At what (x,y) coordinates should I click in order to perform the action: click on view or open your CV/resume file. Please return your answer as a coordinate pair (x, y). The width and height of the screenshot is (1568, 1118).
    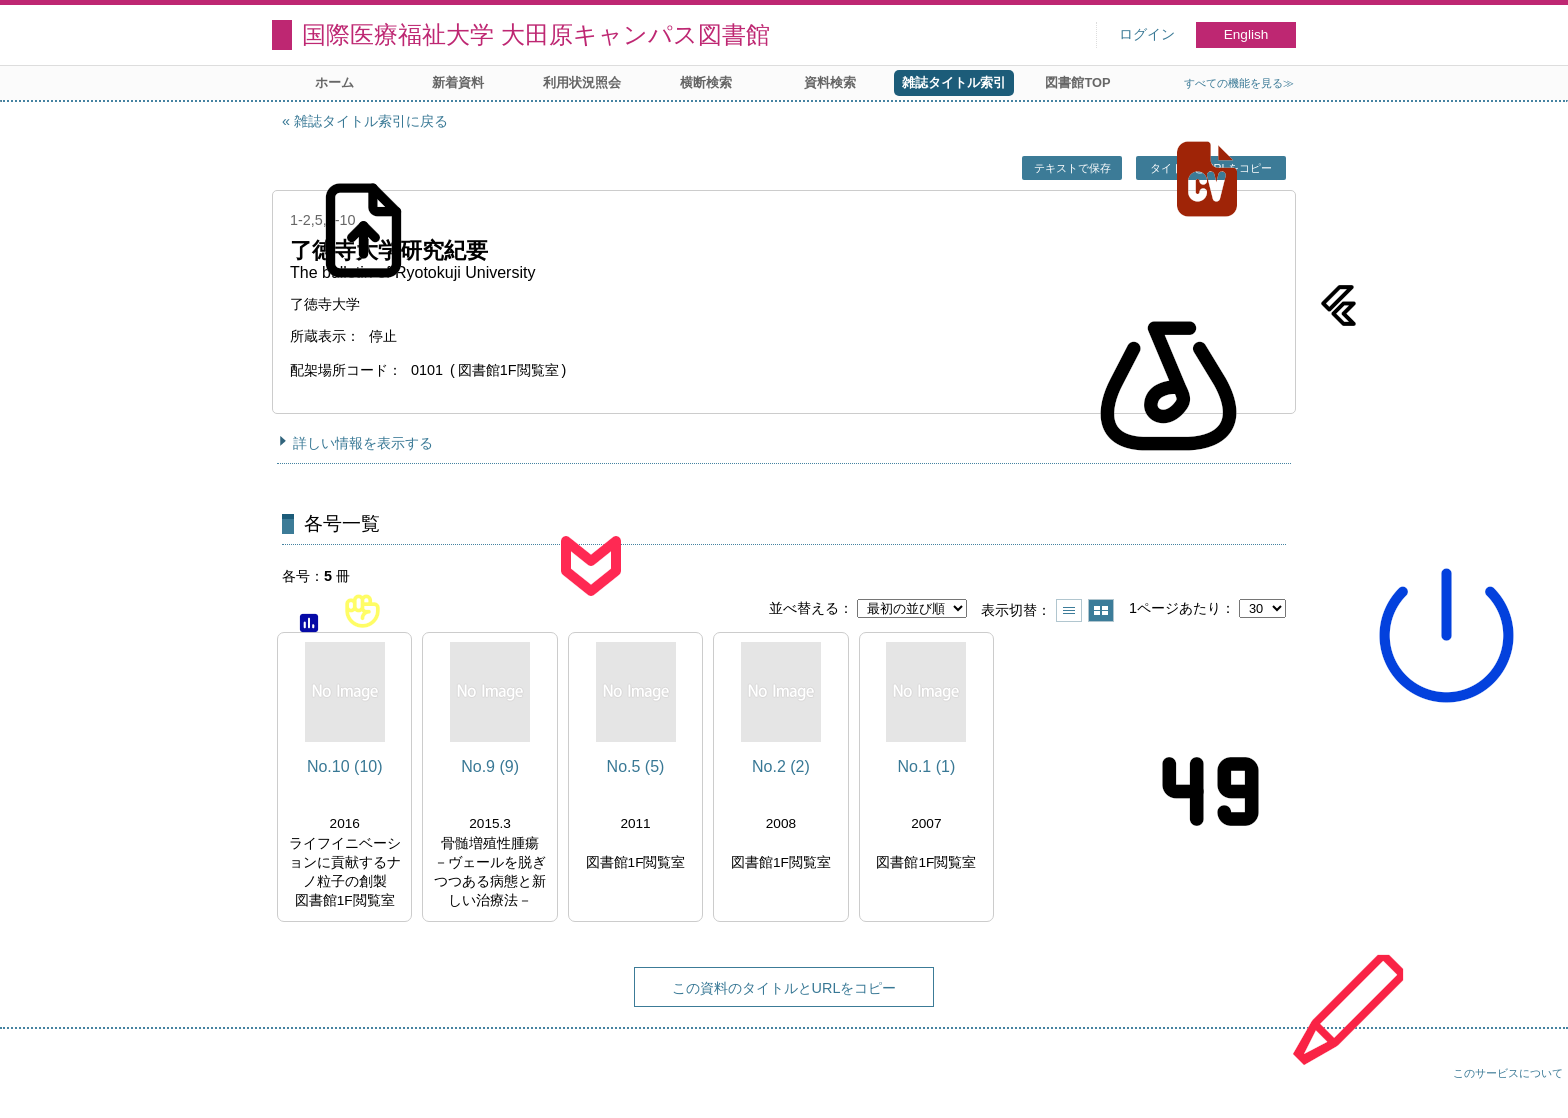
    Looking at the image, I should click on (1207, 179).